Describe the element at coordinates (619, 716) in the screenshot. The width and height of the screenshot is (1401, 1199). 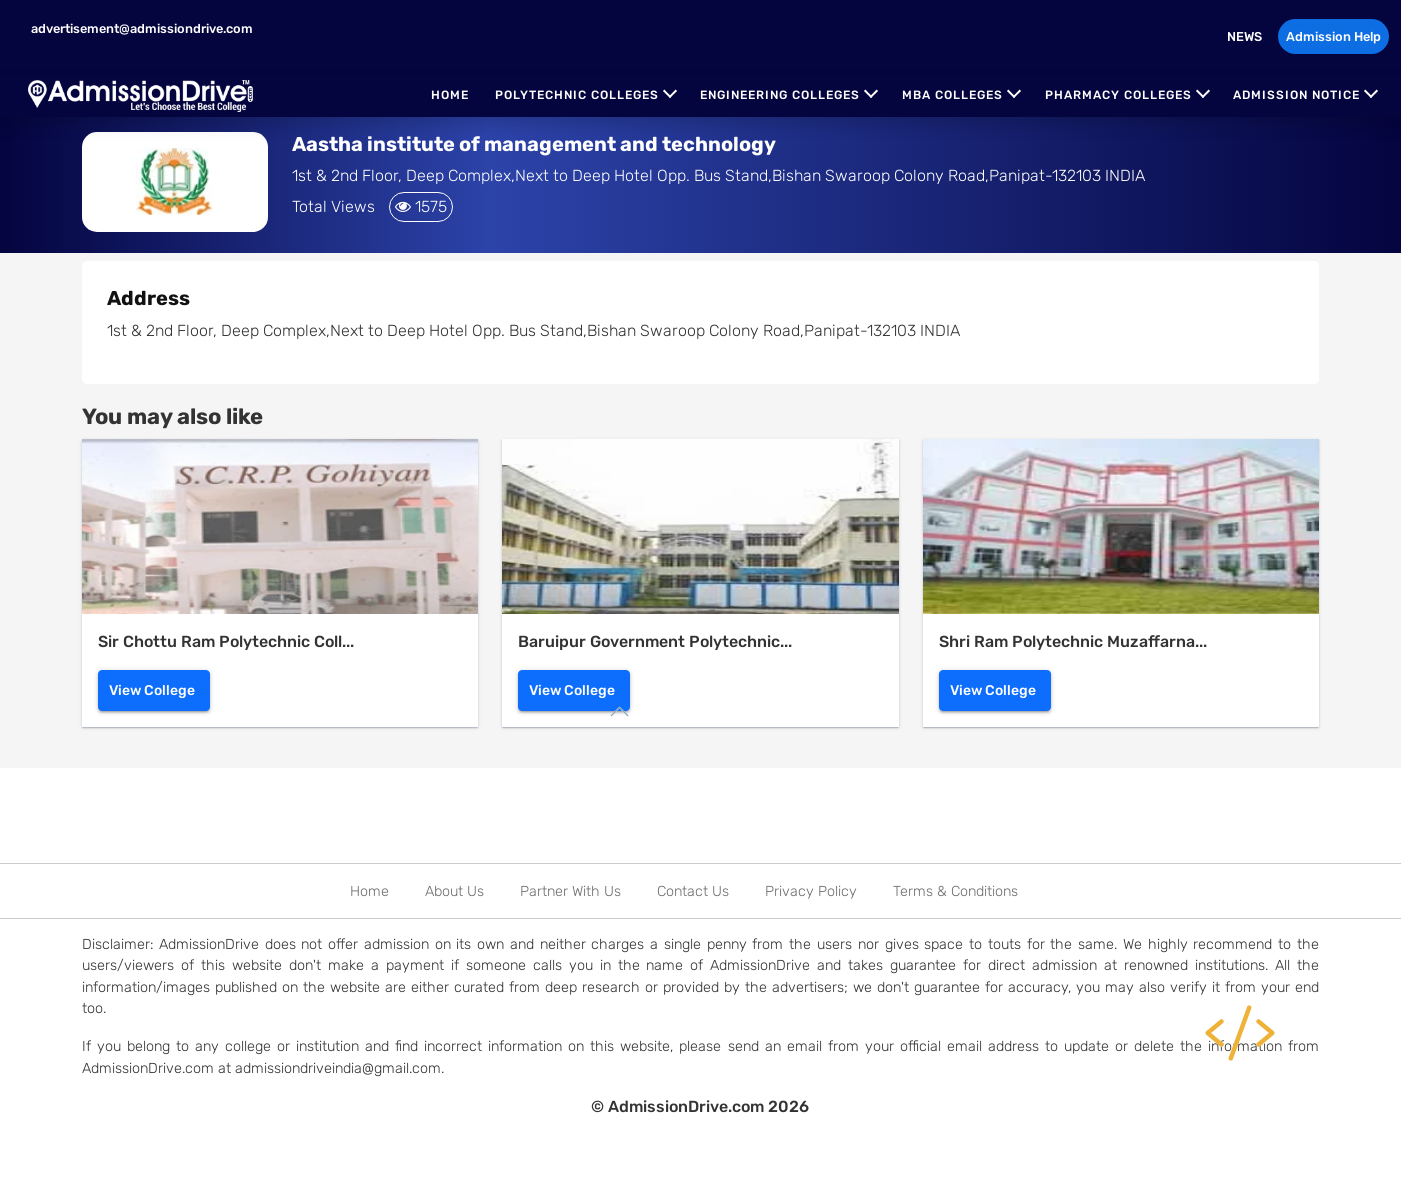
I see `collapse an expanded section` at that location.